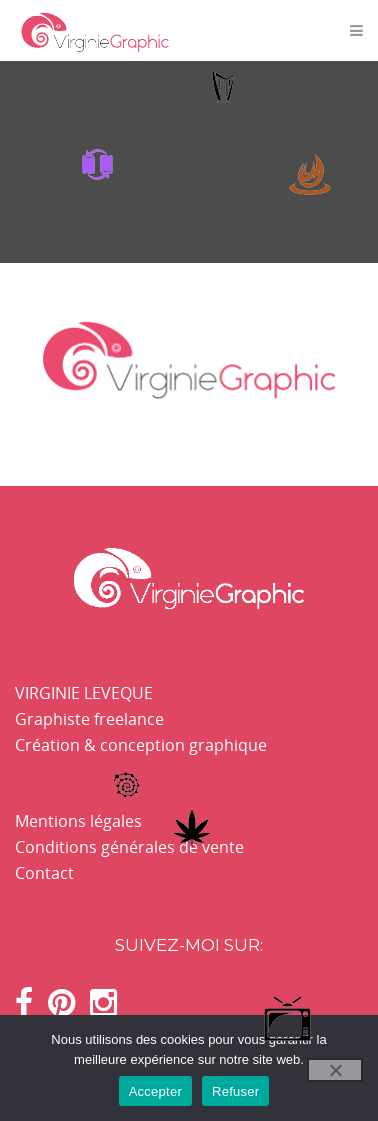 The width and height of the screenshot is (378, 1121). I want to click on swap or exchange cards, so click(97, 164).